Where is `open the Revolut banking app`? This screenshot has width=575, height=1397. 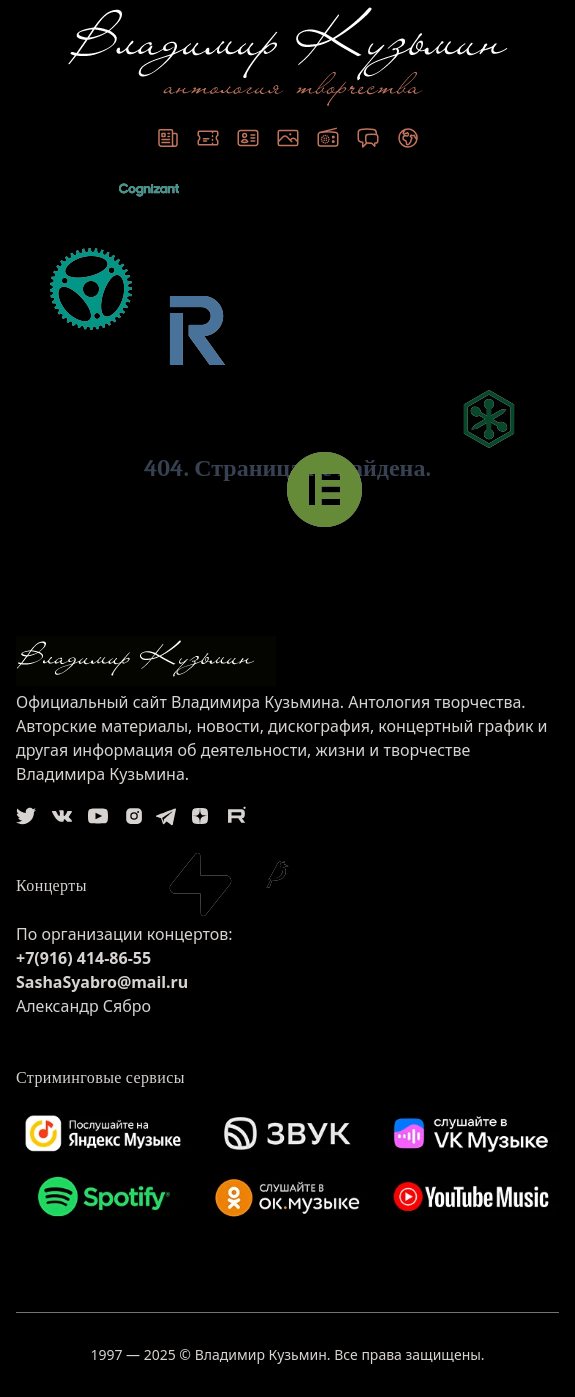 open the Revolut banking app is located at coordinates (197, 330).